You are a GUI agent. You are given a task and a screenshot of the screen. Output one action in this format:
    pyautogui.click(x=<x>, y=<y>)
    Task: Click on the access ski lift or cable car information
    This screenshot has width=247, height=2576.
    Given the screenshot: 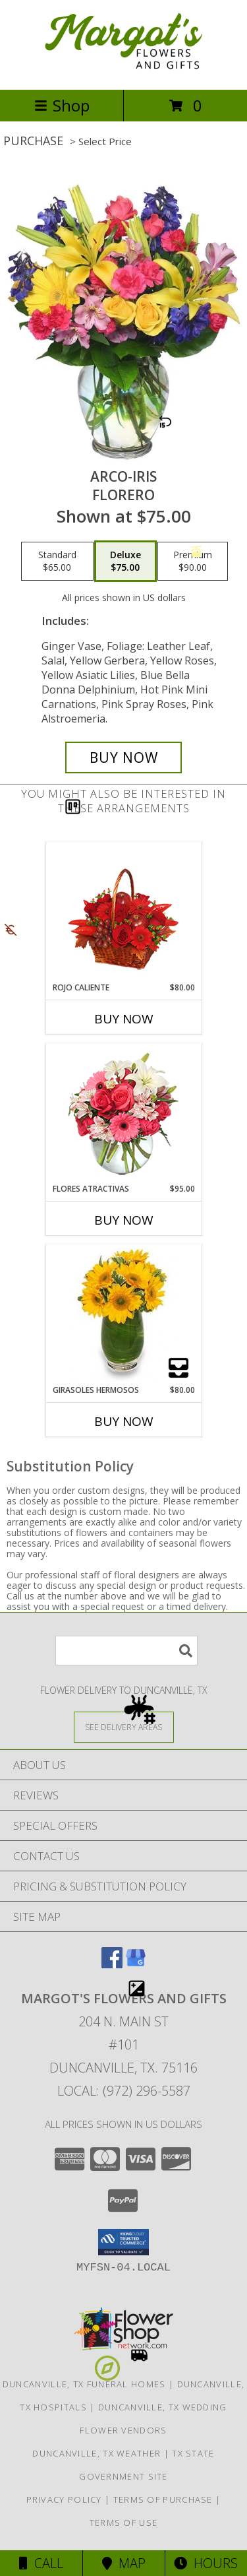 What is the action you would take?
    pyautogui.click(x=196, y=552)
    